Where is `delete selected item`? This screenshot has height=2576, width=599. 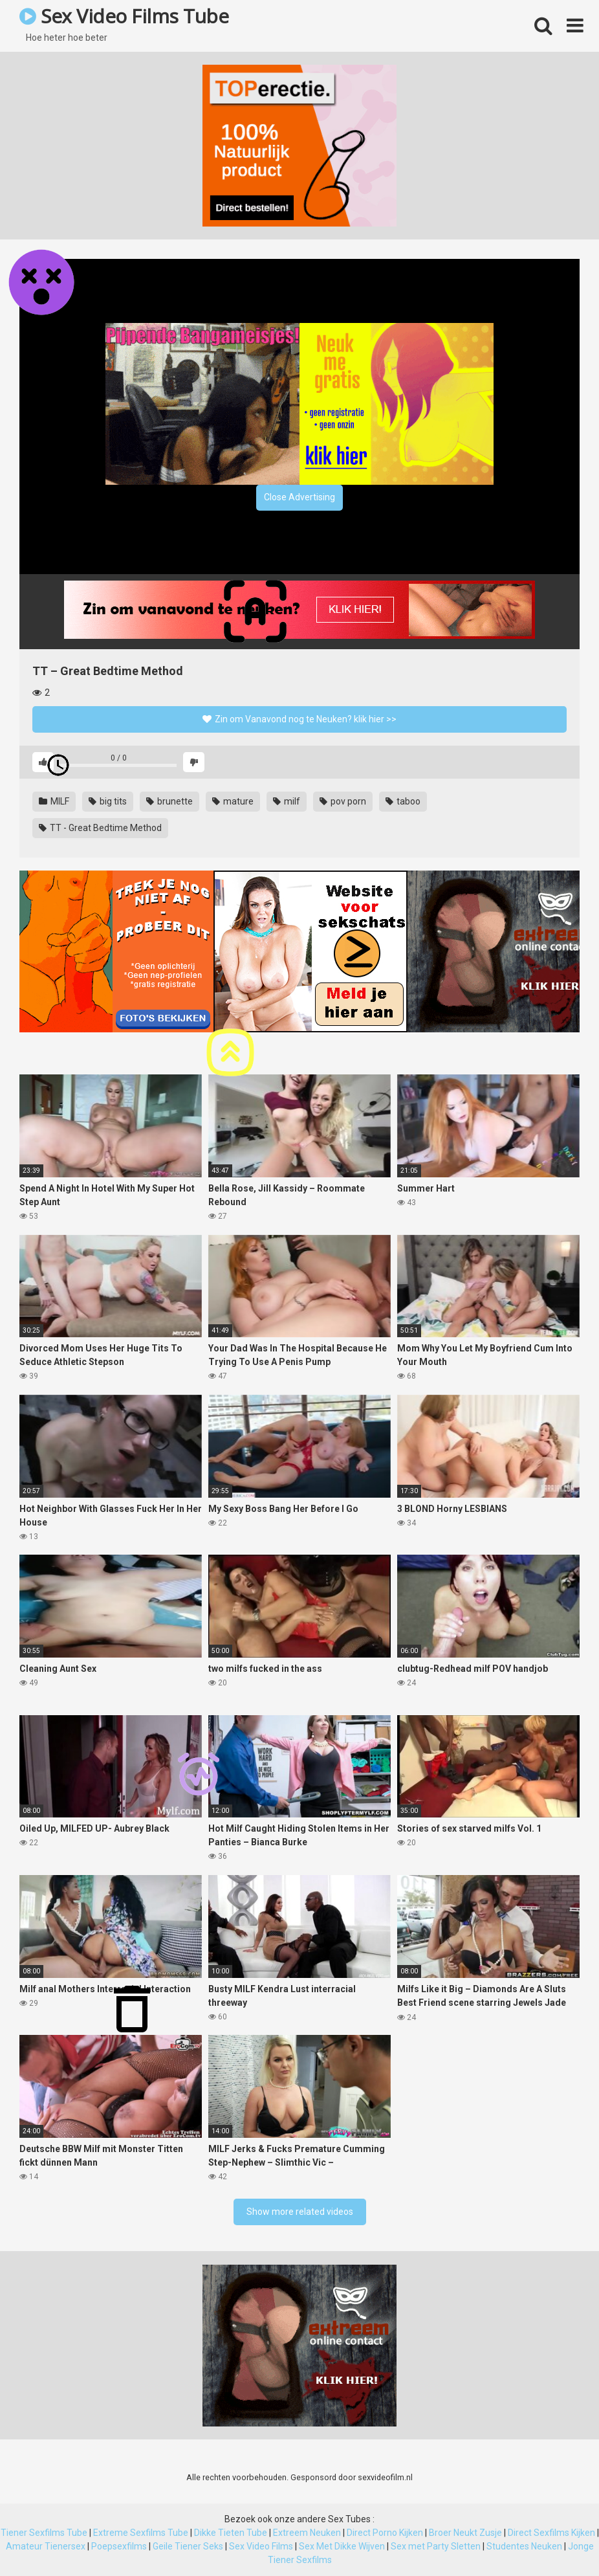
delete selected item is located at coordinates (132, 2009).